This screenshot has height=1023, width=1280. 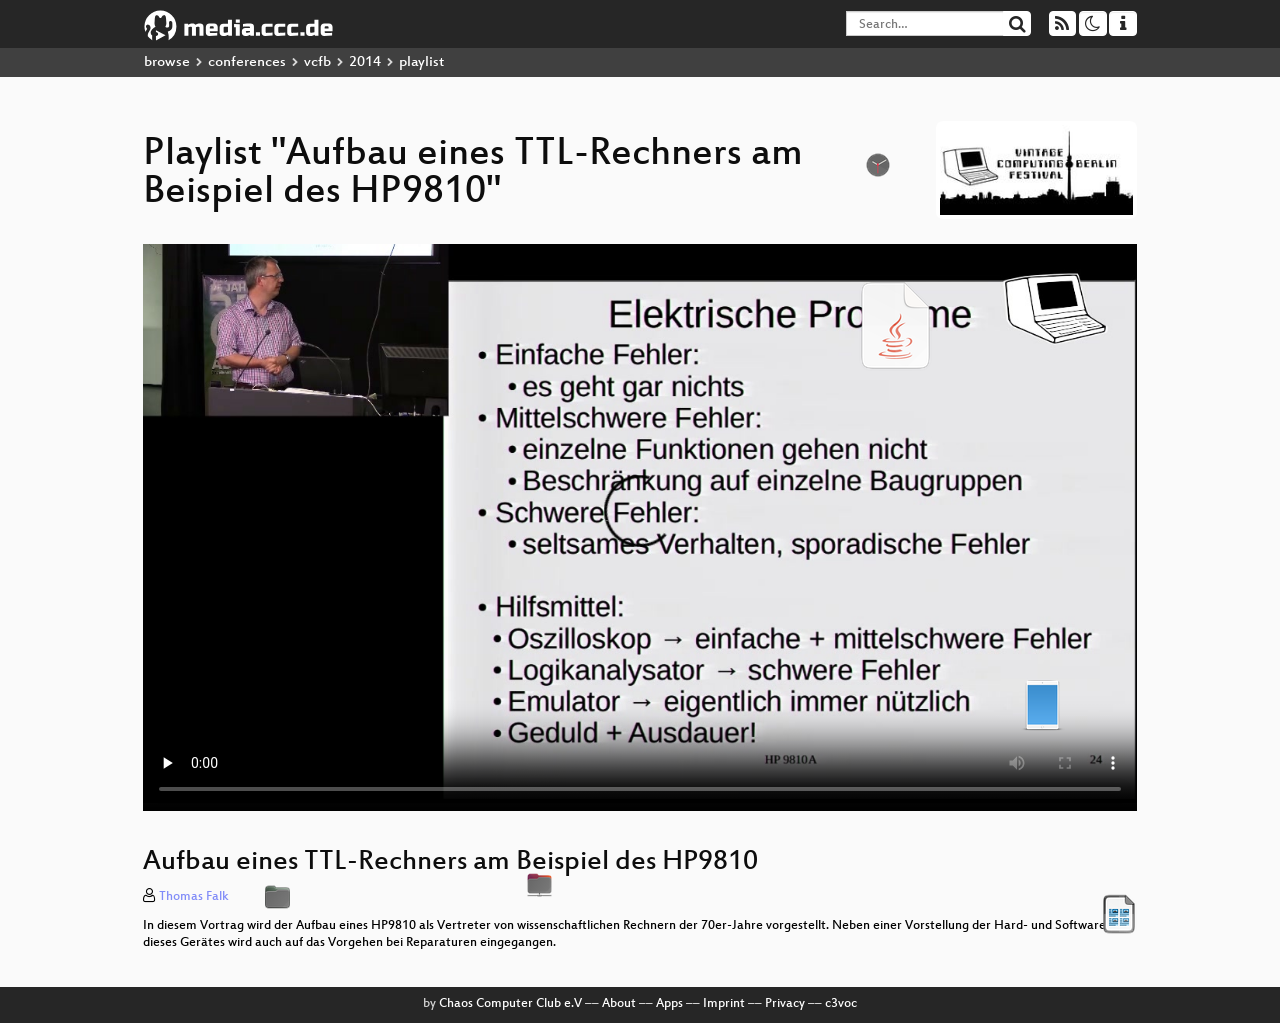 I want to click on java source code file, so click(x=895, y=325).